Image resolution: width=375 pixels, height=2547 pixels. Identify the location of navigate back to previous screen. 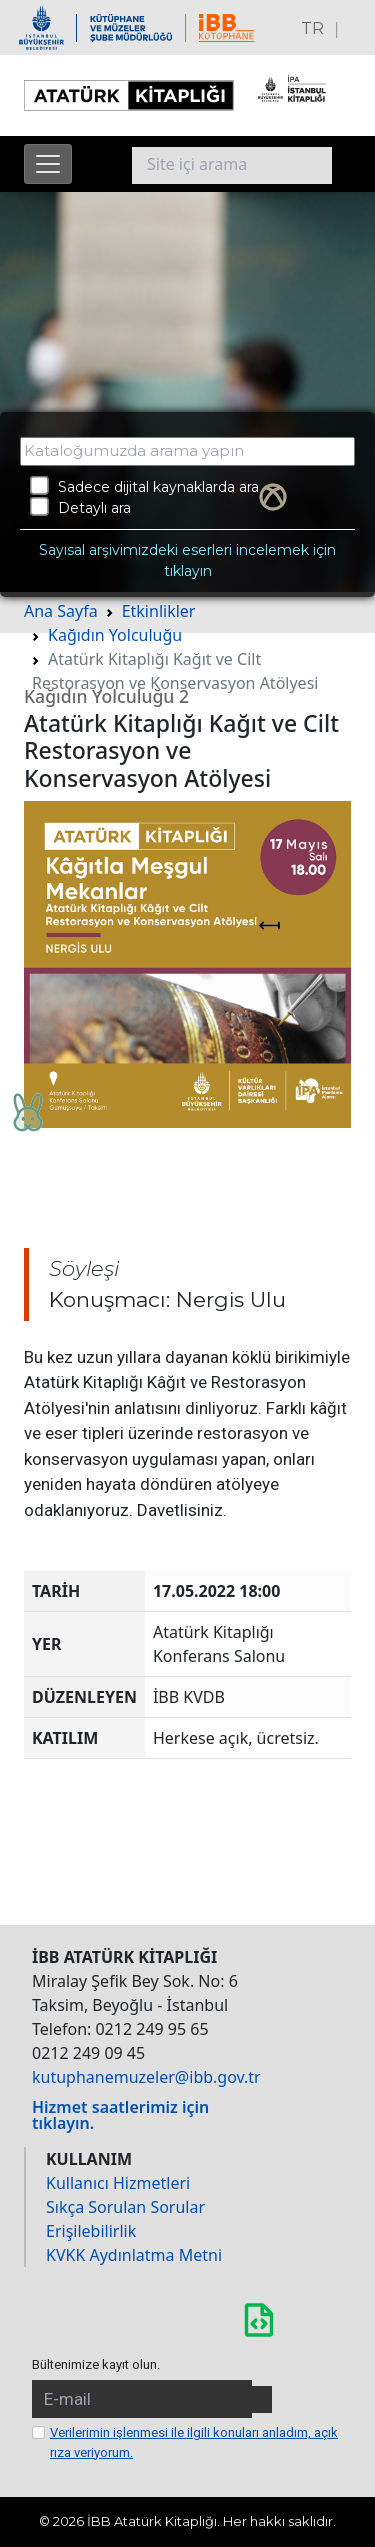
(269, 925).